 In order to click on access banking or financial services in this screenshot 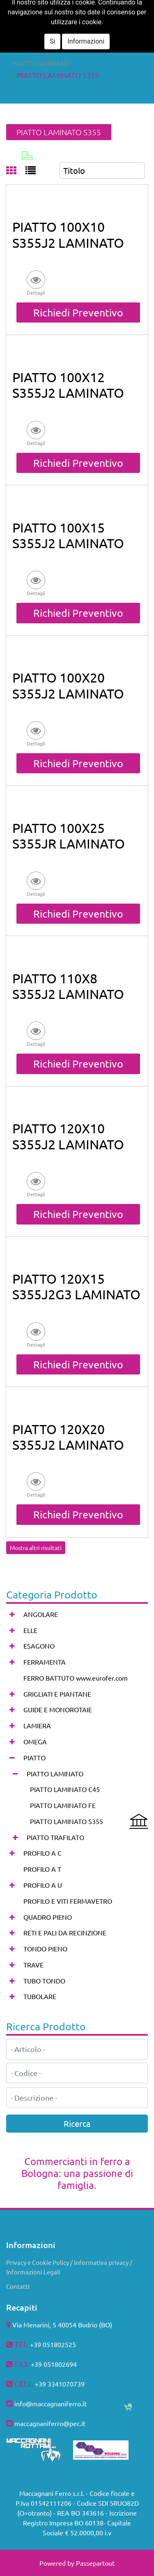, I will do `click(139, 1822)`.